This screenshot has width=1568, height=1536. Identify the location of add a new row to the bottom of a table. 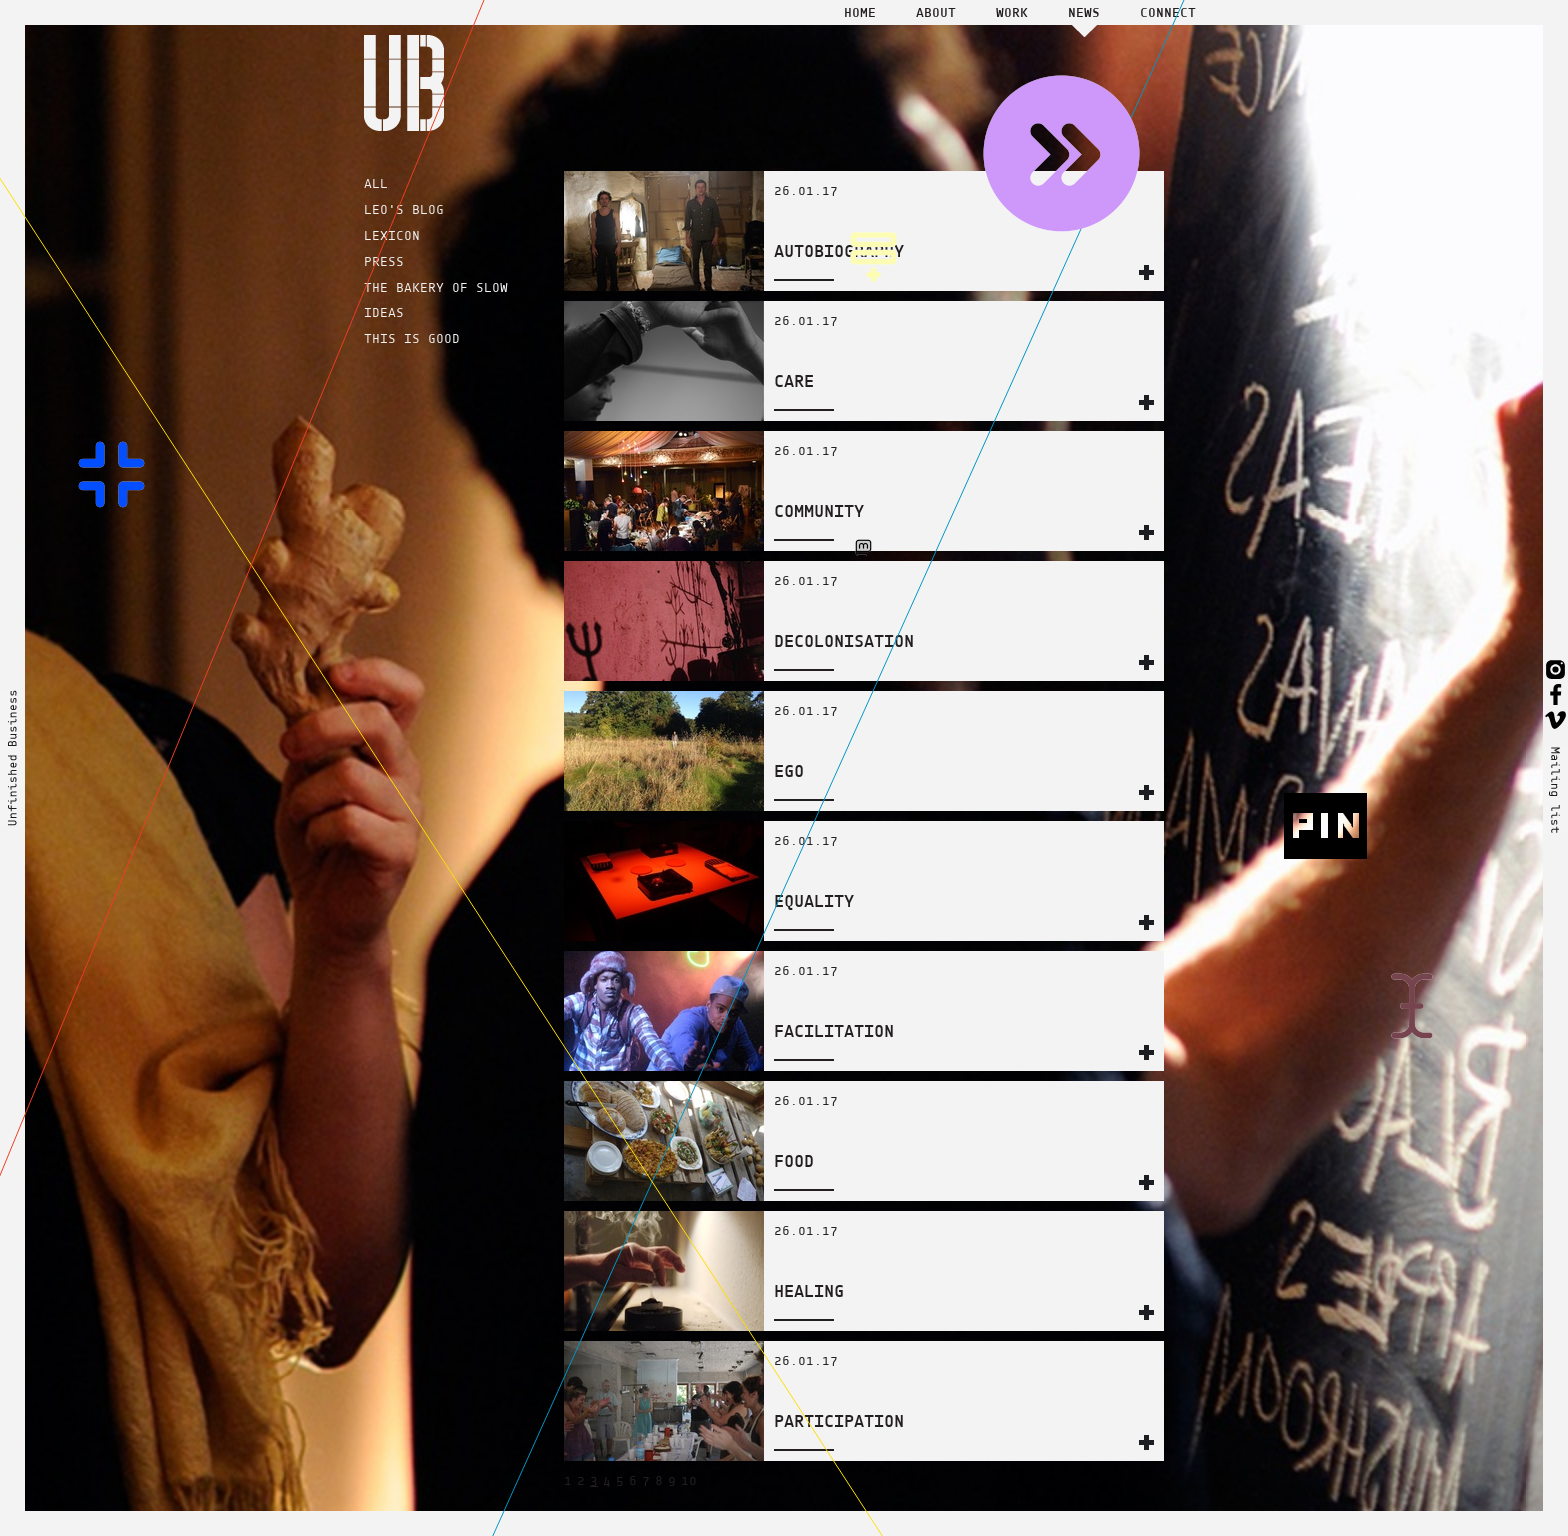
(873, 253).